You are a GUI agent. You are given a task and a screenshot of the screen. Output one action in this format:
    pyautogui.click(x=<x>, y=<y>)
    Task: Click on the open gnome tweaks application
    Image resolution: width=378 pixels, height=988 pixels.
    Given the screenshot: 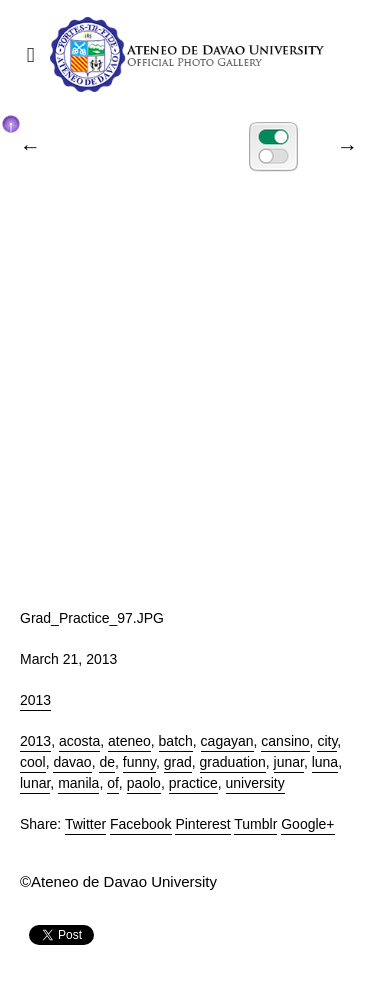 What is the action you would take?
    pyautogui.click(x=273, y=146)
    